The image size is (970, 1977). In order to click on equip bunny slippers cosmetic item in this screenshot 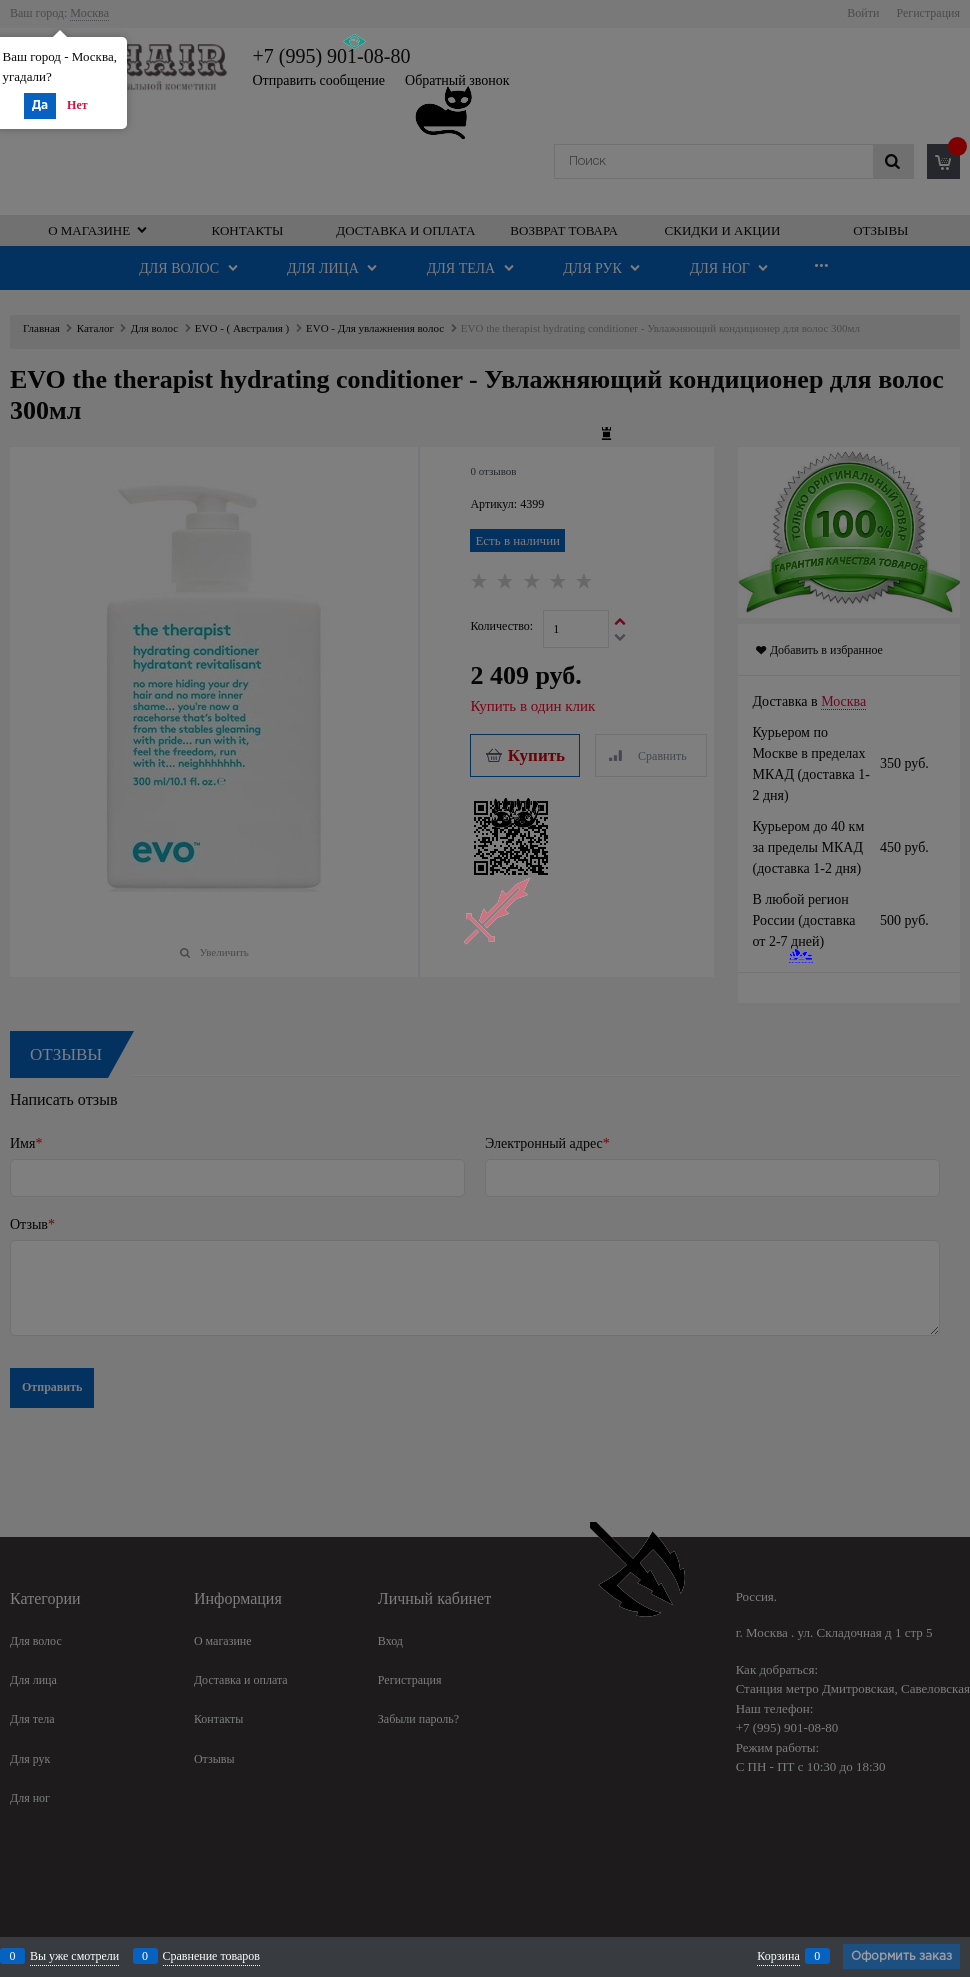, I will do `click(515, 811)`.